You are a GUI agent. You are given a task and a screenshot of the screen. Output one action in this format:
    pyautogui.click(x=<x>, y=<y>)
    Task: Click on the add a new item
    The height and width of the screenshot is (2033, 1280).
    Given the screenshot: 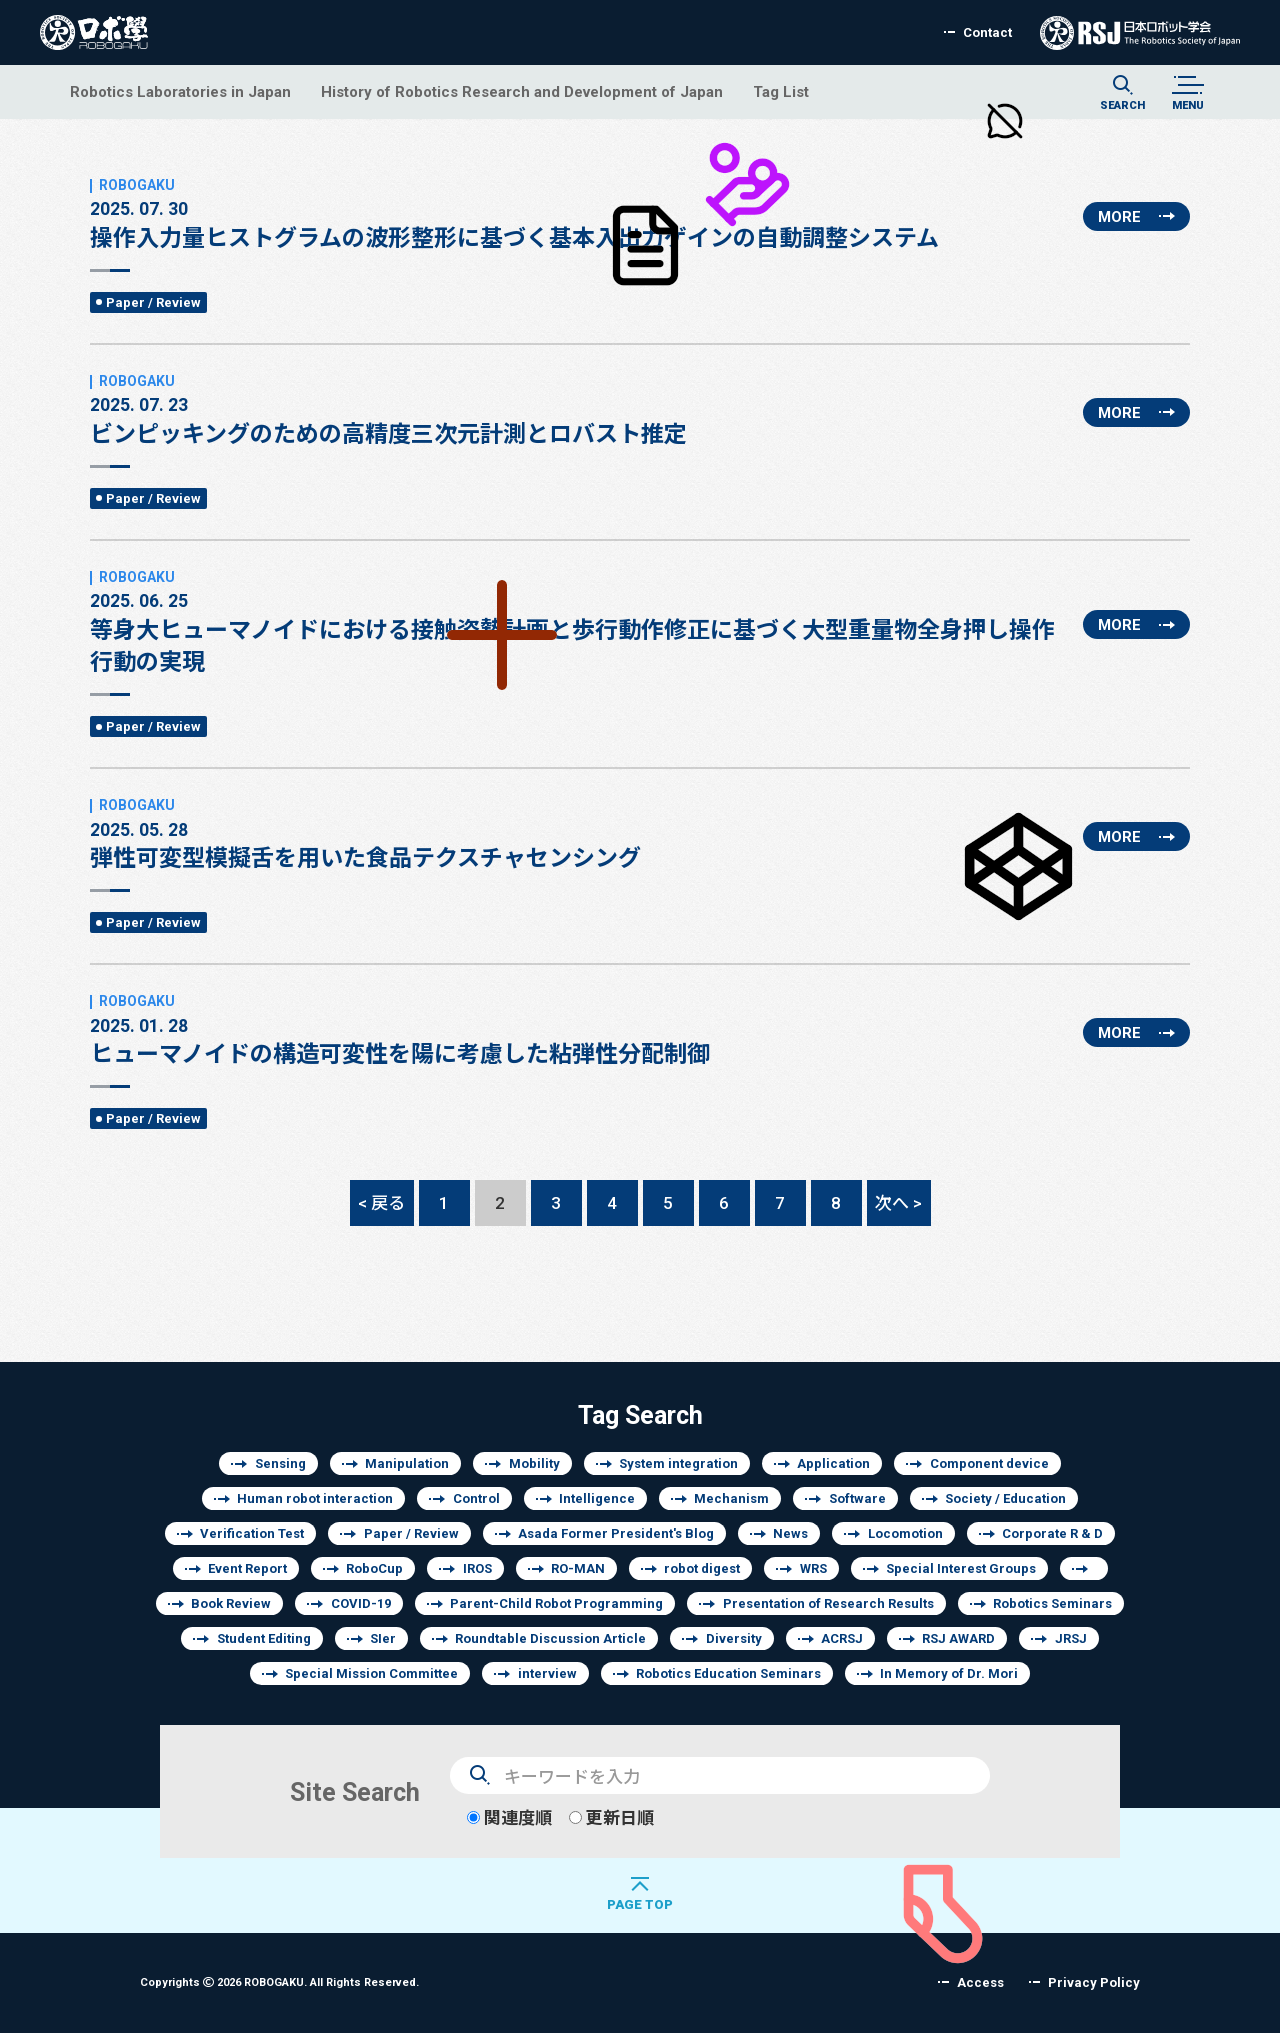 What is the action you would take?
    pyautogui.click(x=502, y=635)
    